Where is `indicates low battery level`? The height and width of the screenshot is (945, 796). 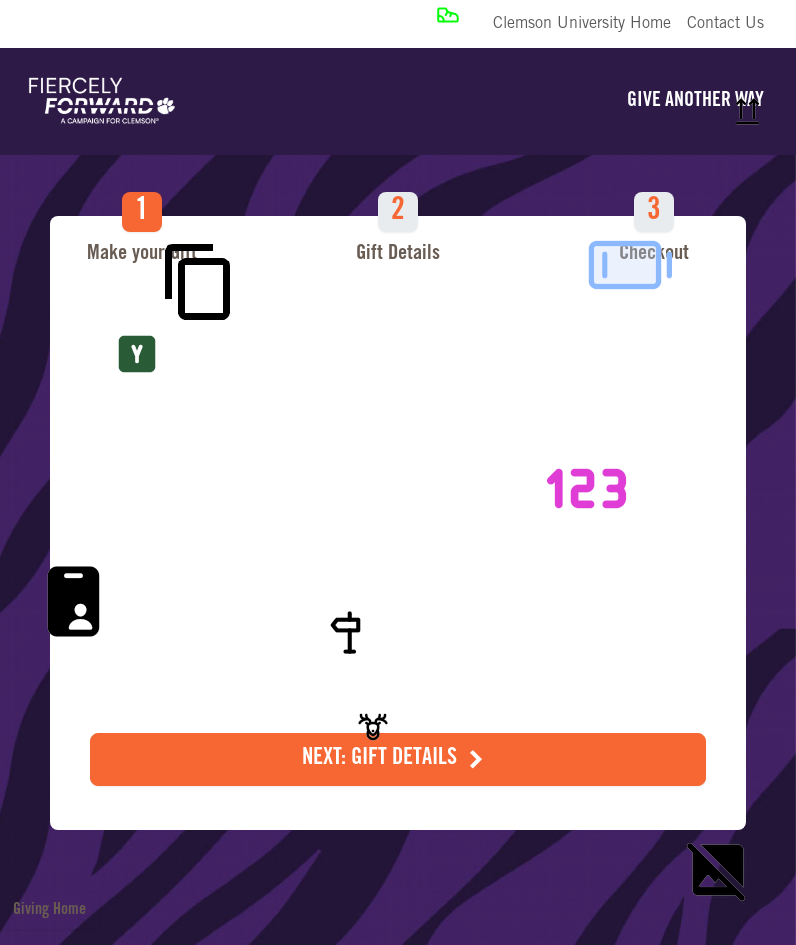 indicates low battery level is located at coordinates (629, 265).